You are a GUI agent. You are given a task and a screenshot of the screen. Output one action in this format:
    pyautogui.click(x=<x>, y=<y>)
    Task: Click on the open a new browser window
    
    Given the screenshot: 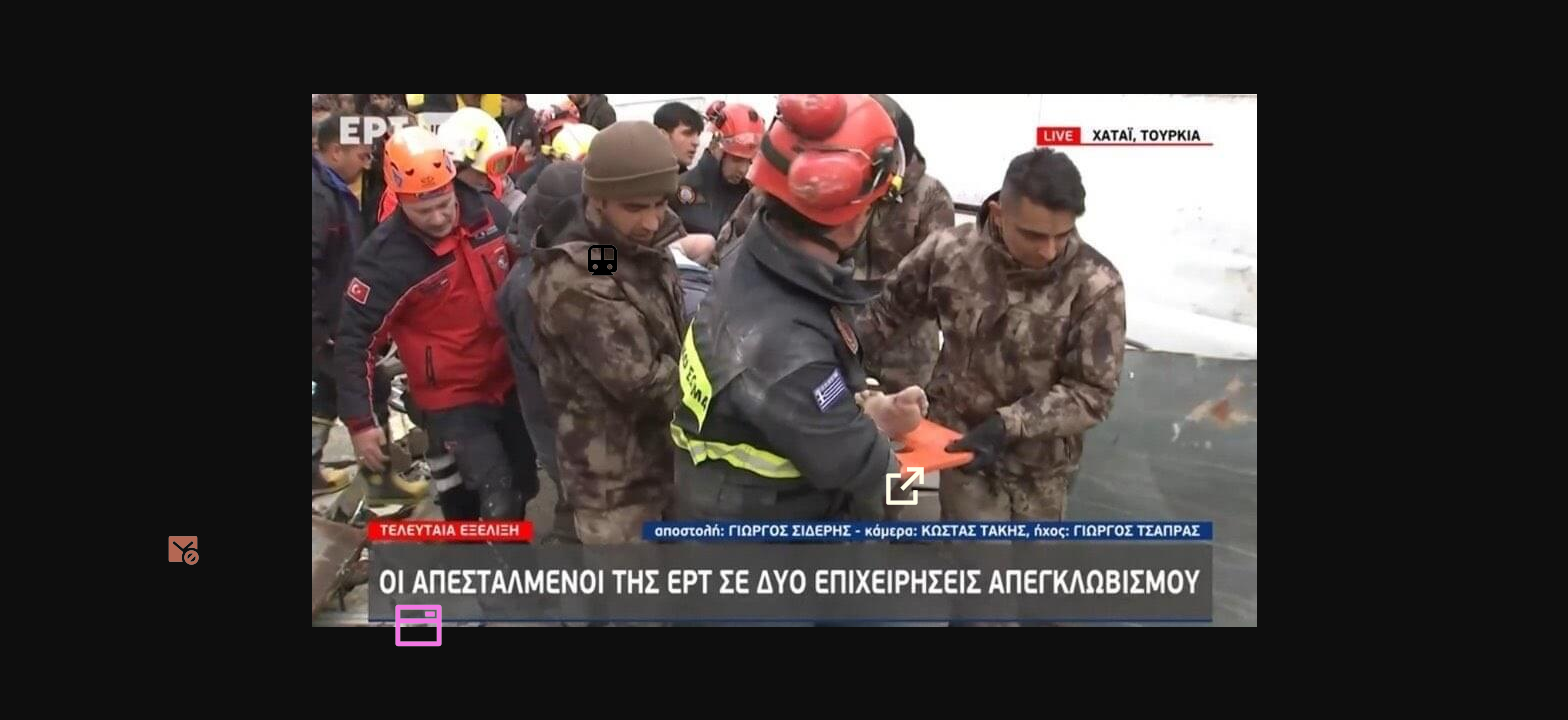 What is the action you would take?
    pyautogui.click(x=418, y=625)
    